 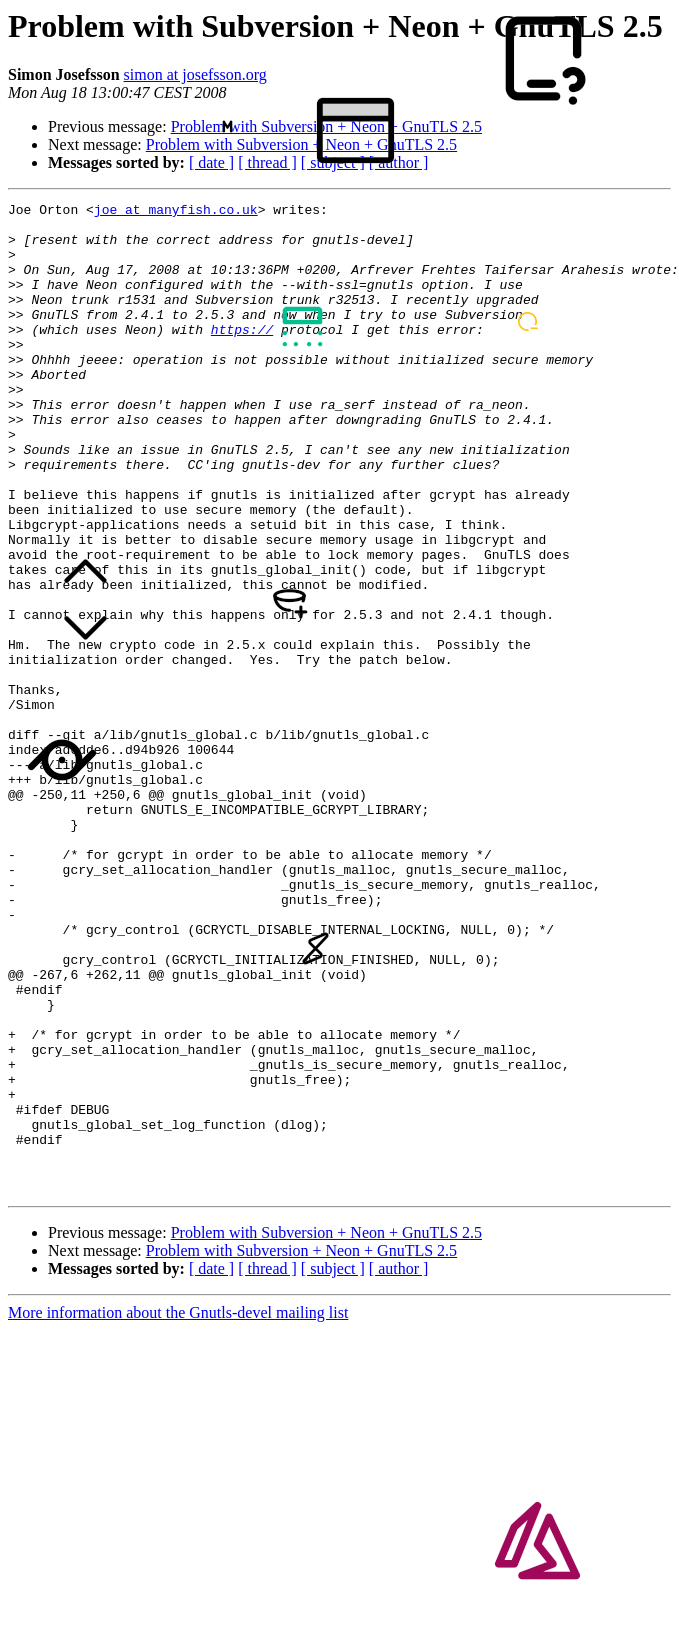 I want to click on access THORChain cryptocurrency services, so click(x=315, y=948).